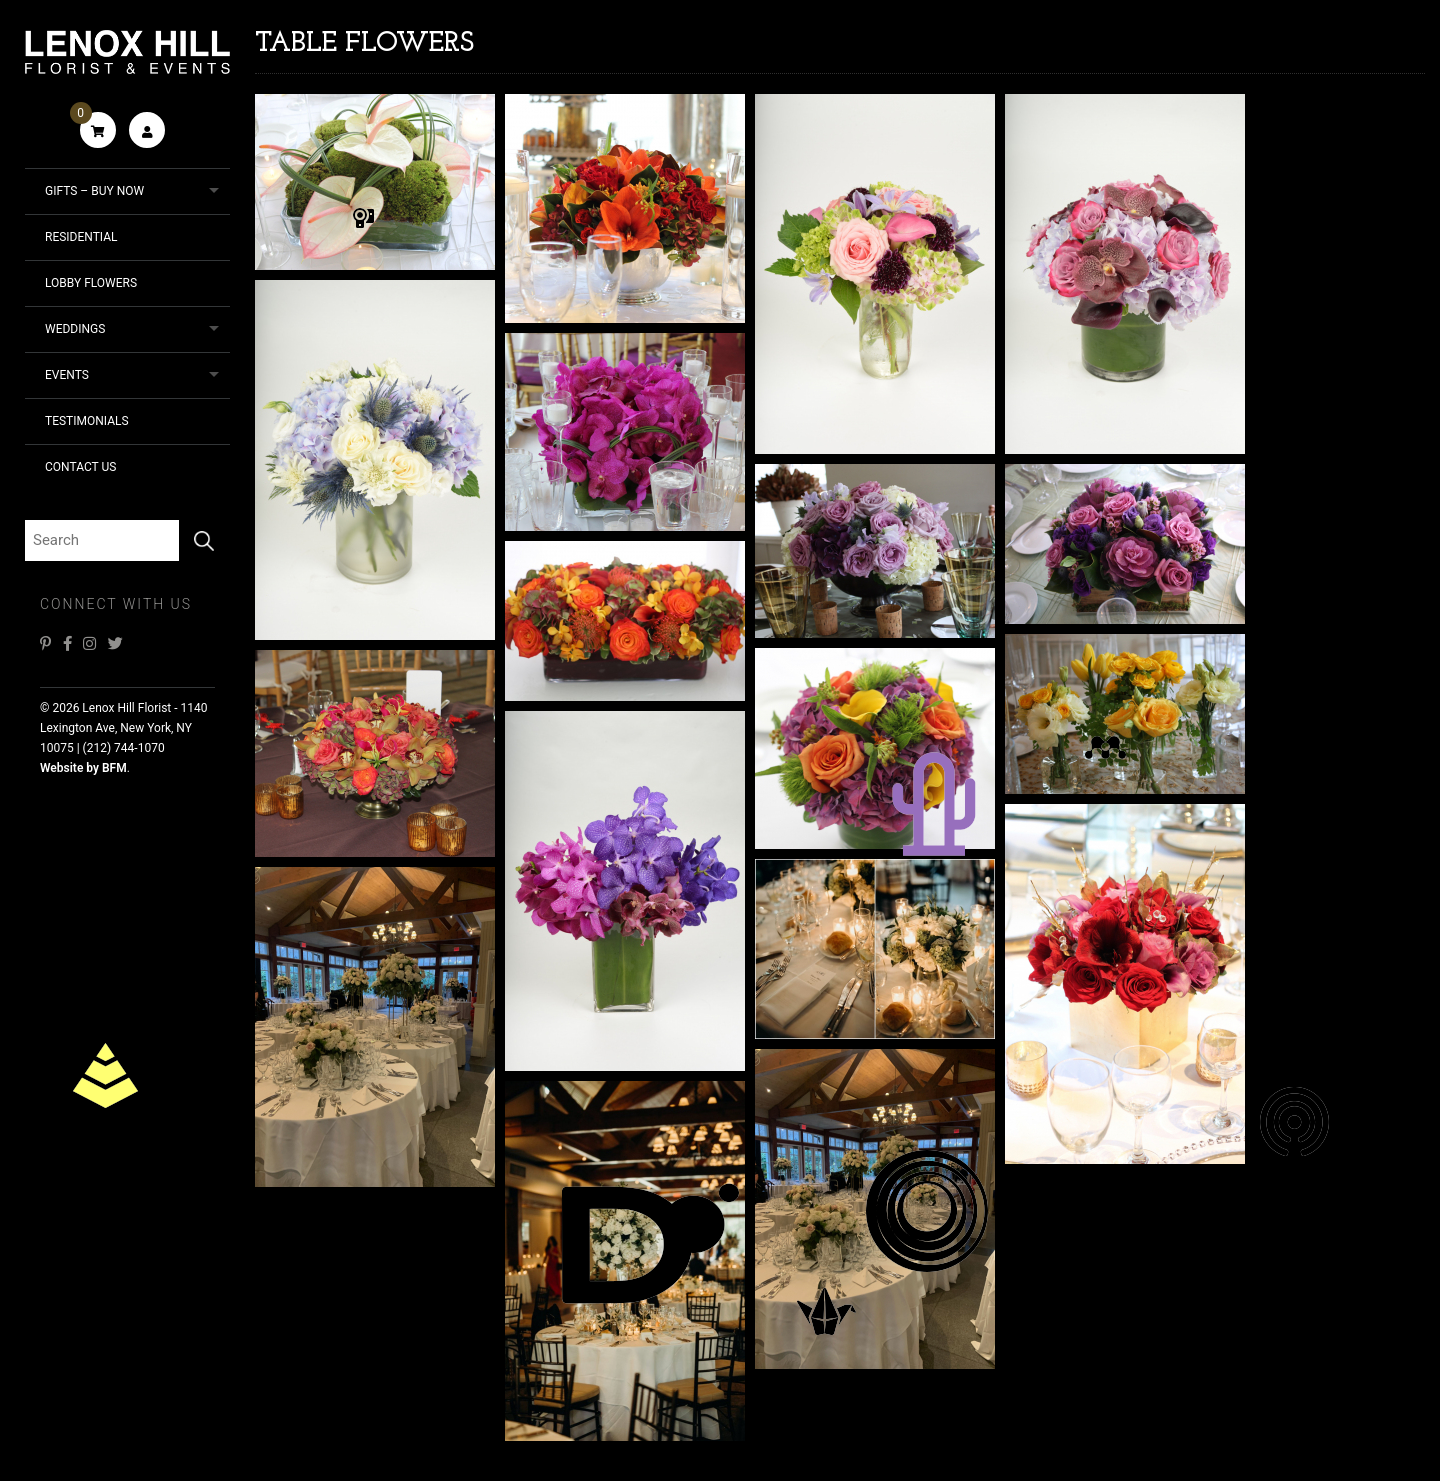  What do you see at coordinates (826, 1311) in the screenshot?
I see `open padlet app` at bounding box center [826, 1311].